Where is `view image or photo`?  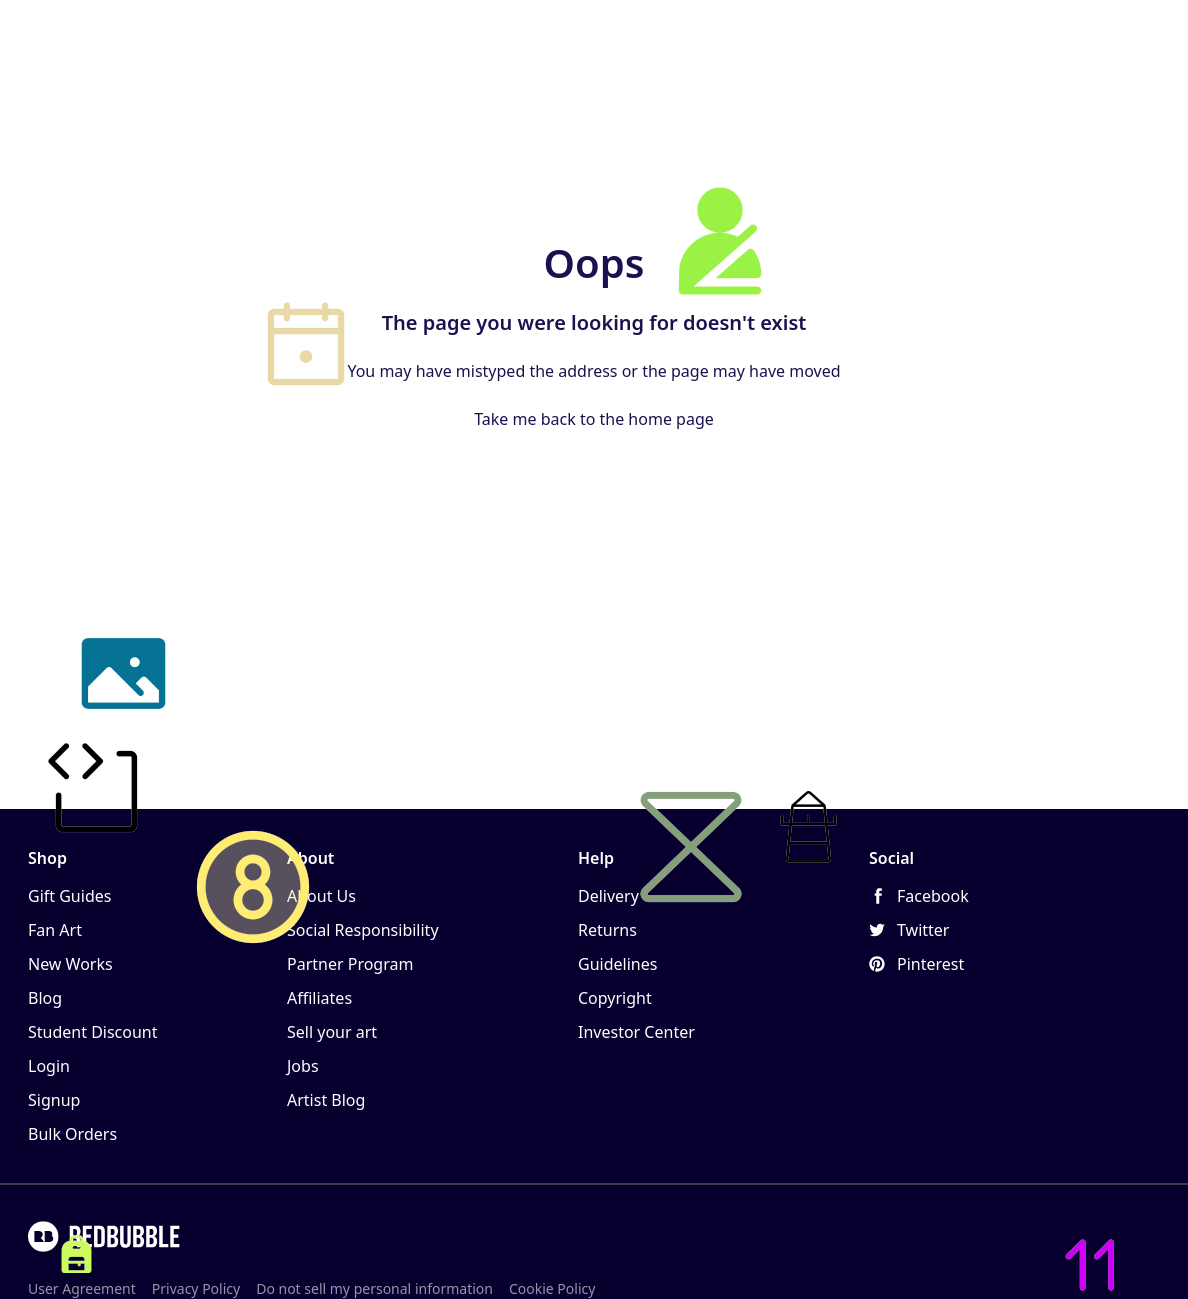 view image or photo is located at coordinates (123, 673).